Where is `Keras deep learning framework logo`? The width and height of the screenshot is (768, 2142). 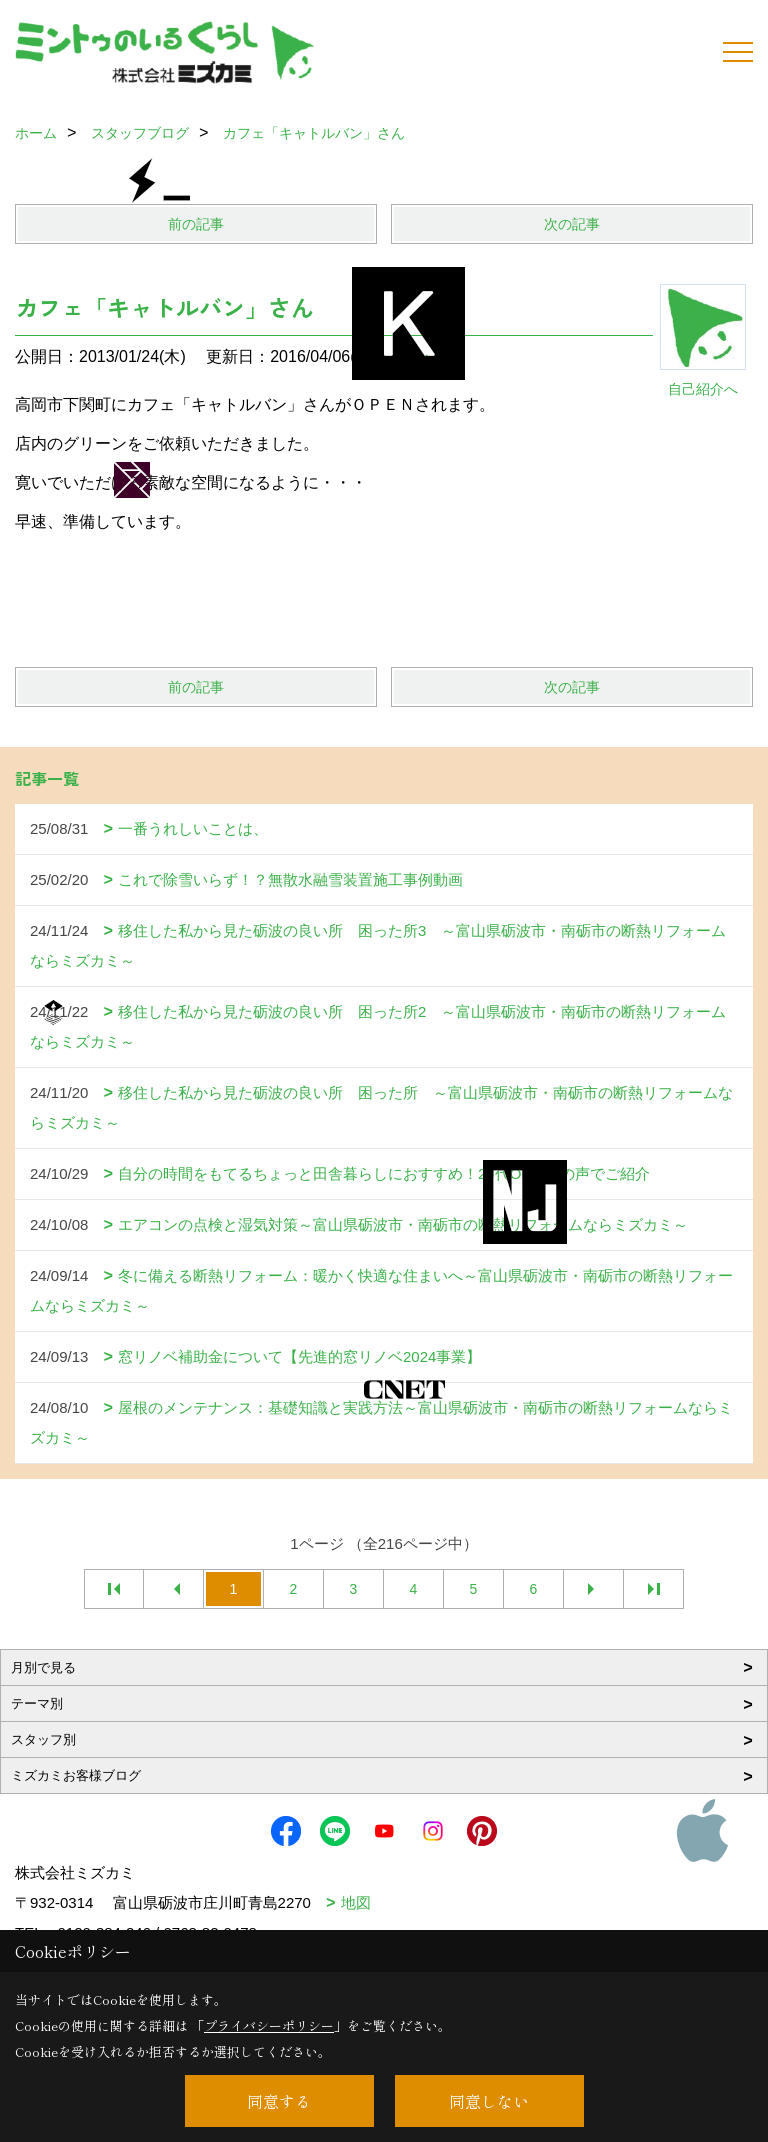
Keras deep learning framework logo is located at coordinates (408, 323).